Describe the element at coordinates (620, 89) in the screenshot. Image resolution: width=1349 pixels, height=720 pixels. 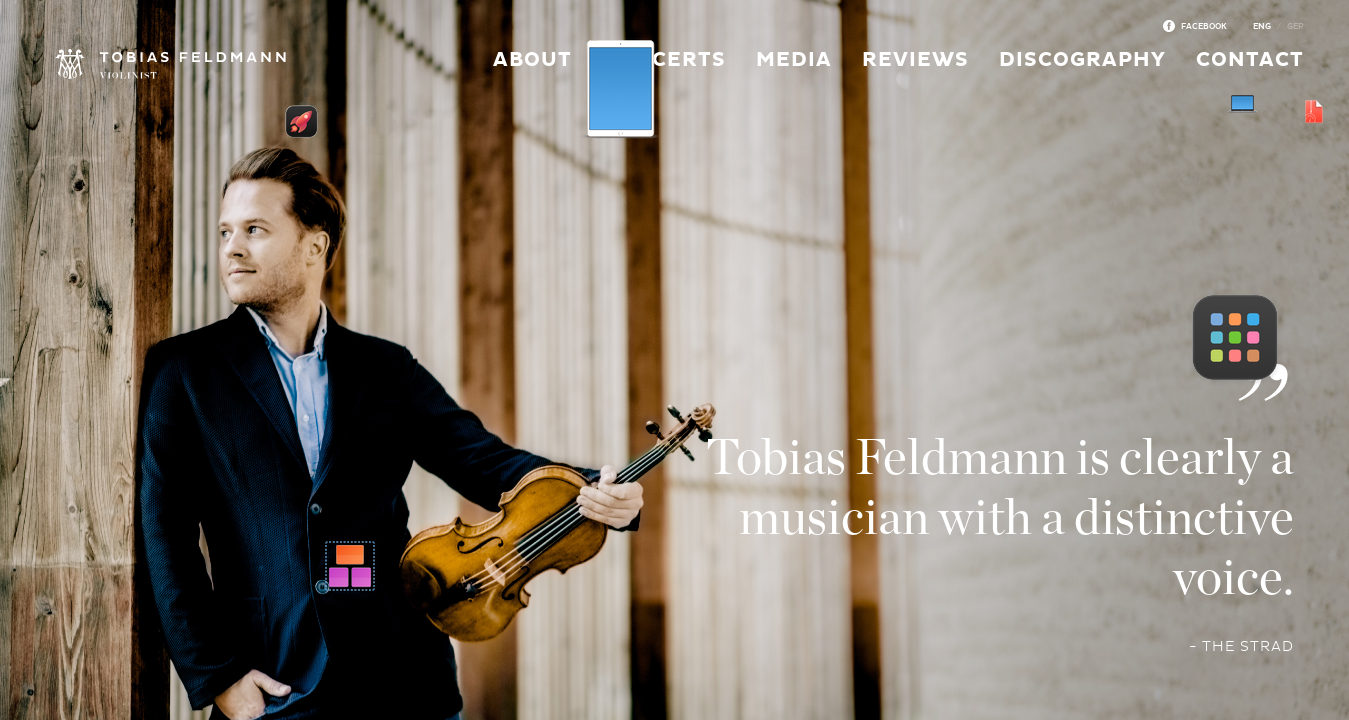
I see `iPad Air 3 with cellular connectivity` at that location.